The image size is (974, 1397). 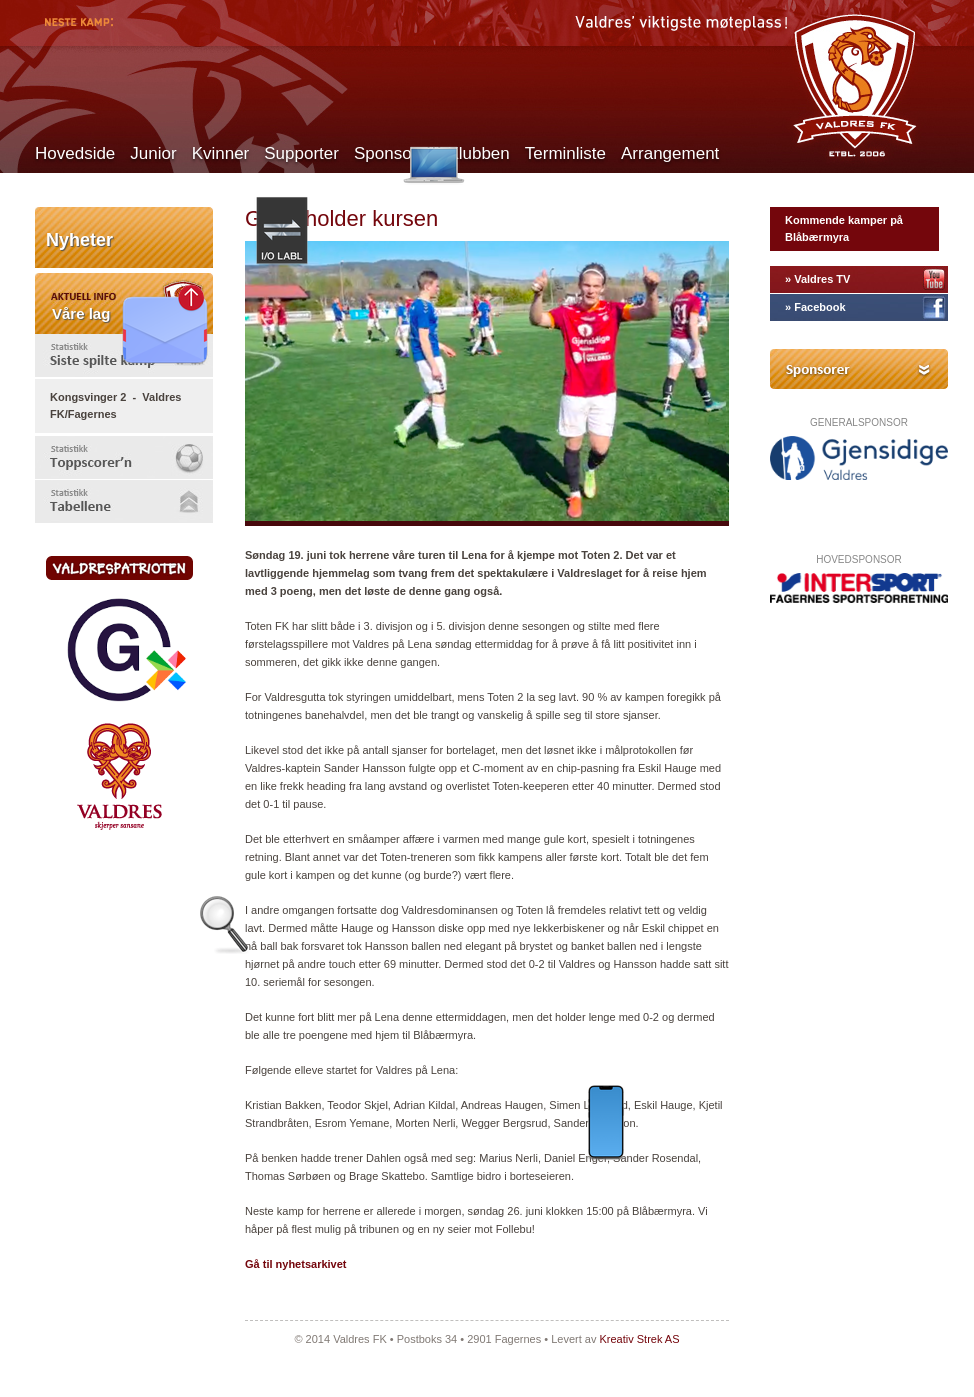 I want to click on search files, apps, or settings, so click(x=224, y=924).